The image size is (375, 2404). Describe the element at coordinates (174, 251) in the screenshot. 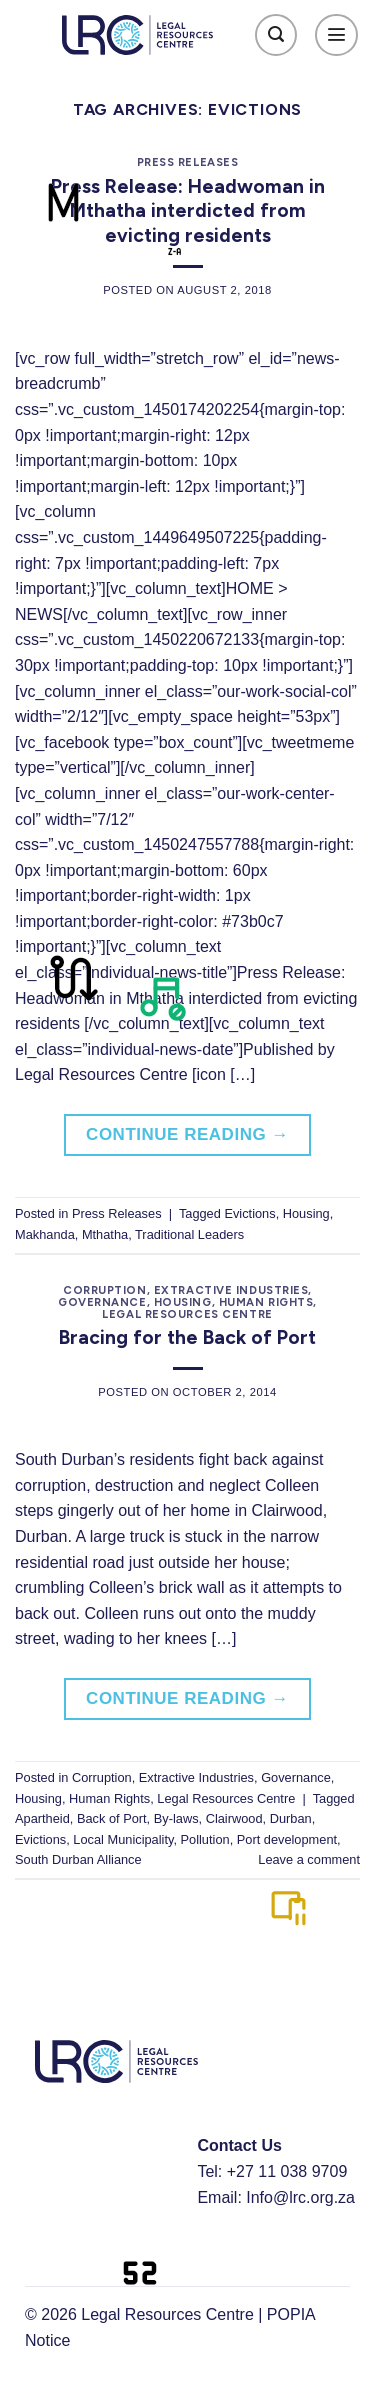

I see `sort items in reverse alphabetical order` at that location.